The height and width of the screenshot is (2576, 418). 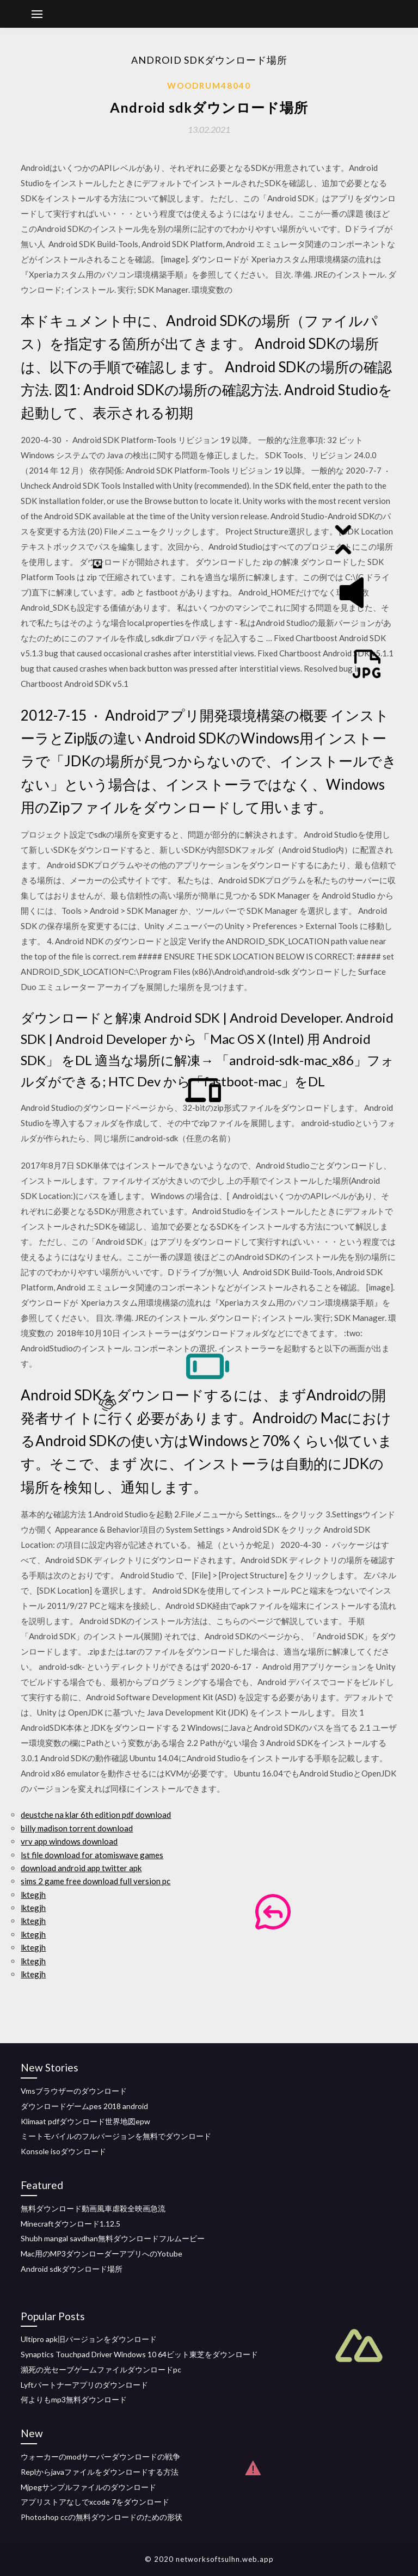 I want to click on indicates low battery level, so click(x=207, y=1366).